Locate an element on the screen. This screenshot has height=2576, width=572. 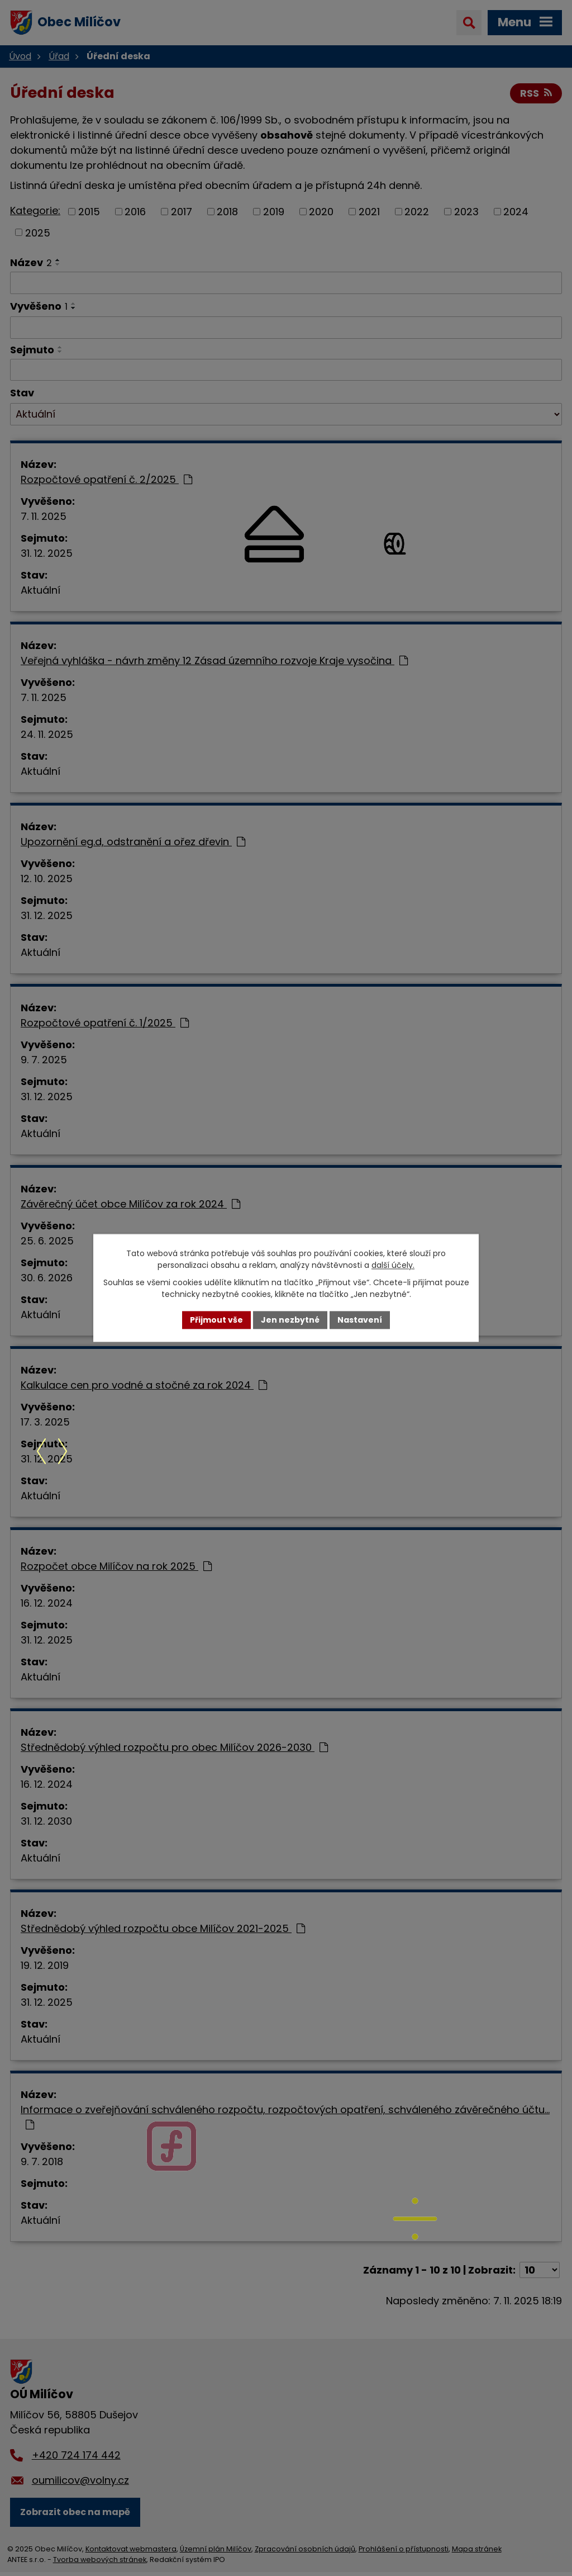
view tire pressure or status is located at coordinates (394, 543).